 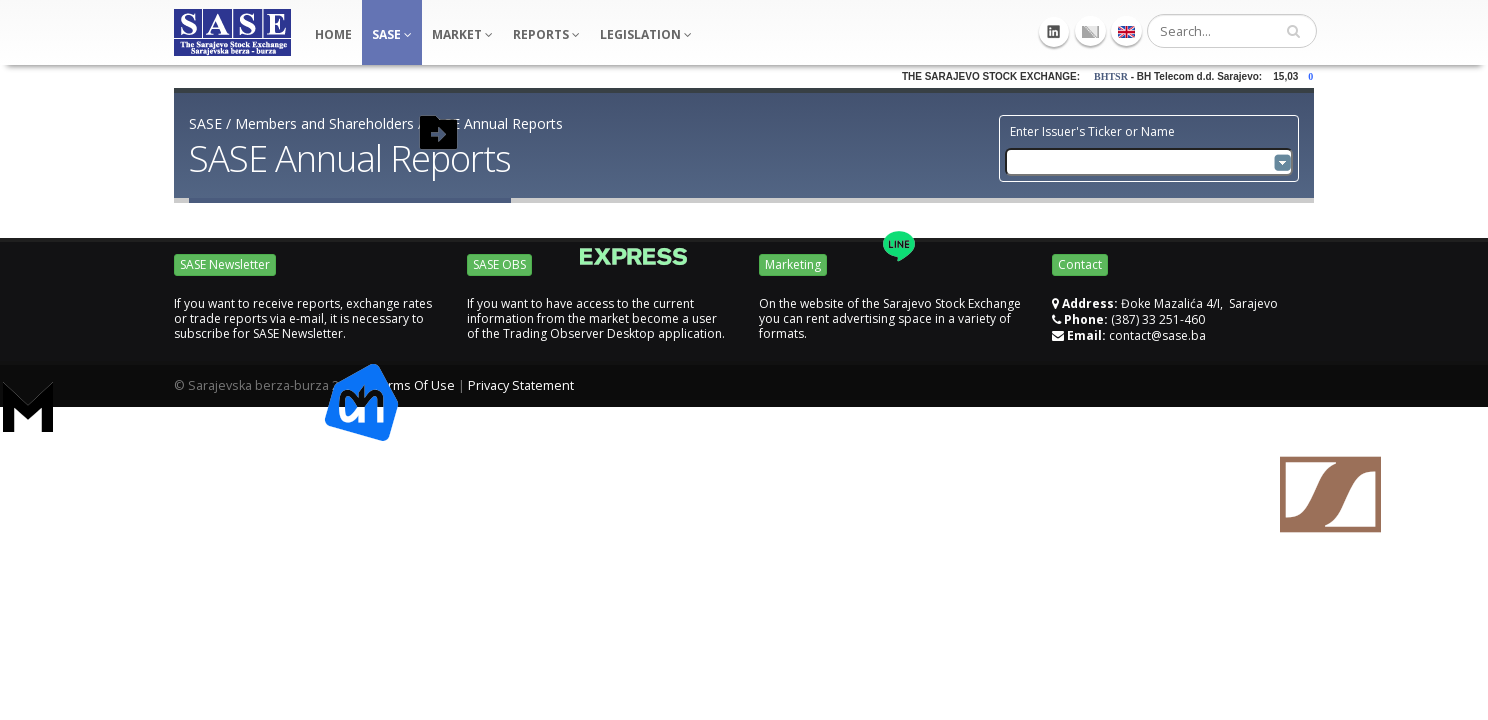 I want to click on move files to another folder, so click(x=438, y=132).